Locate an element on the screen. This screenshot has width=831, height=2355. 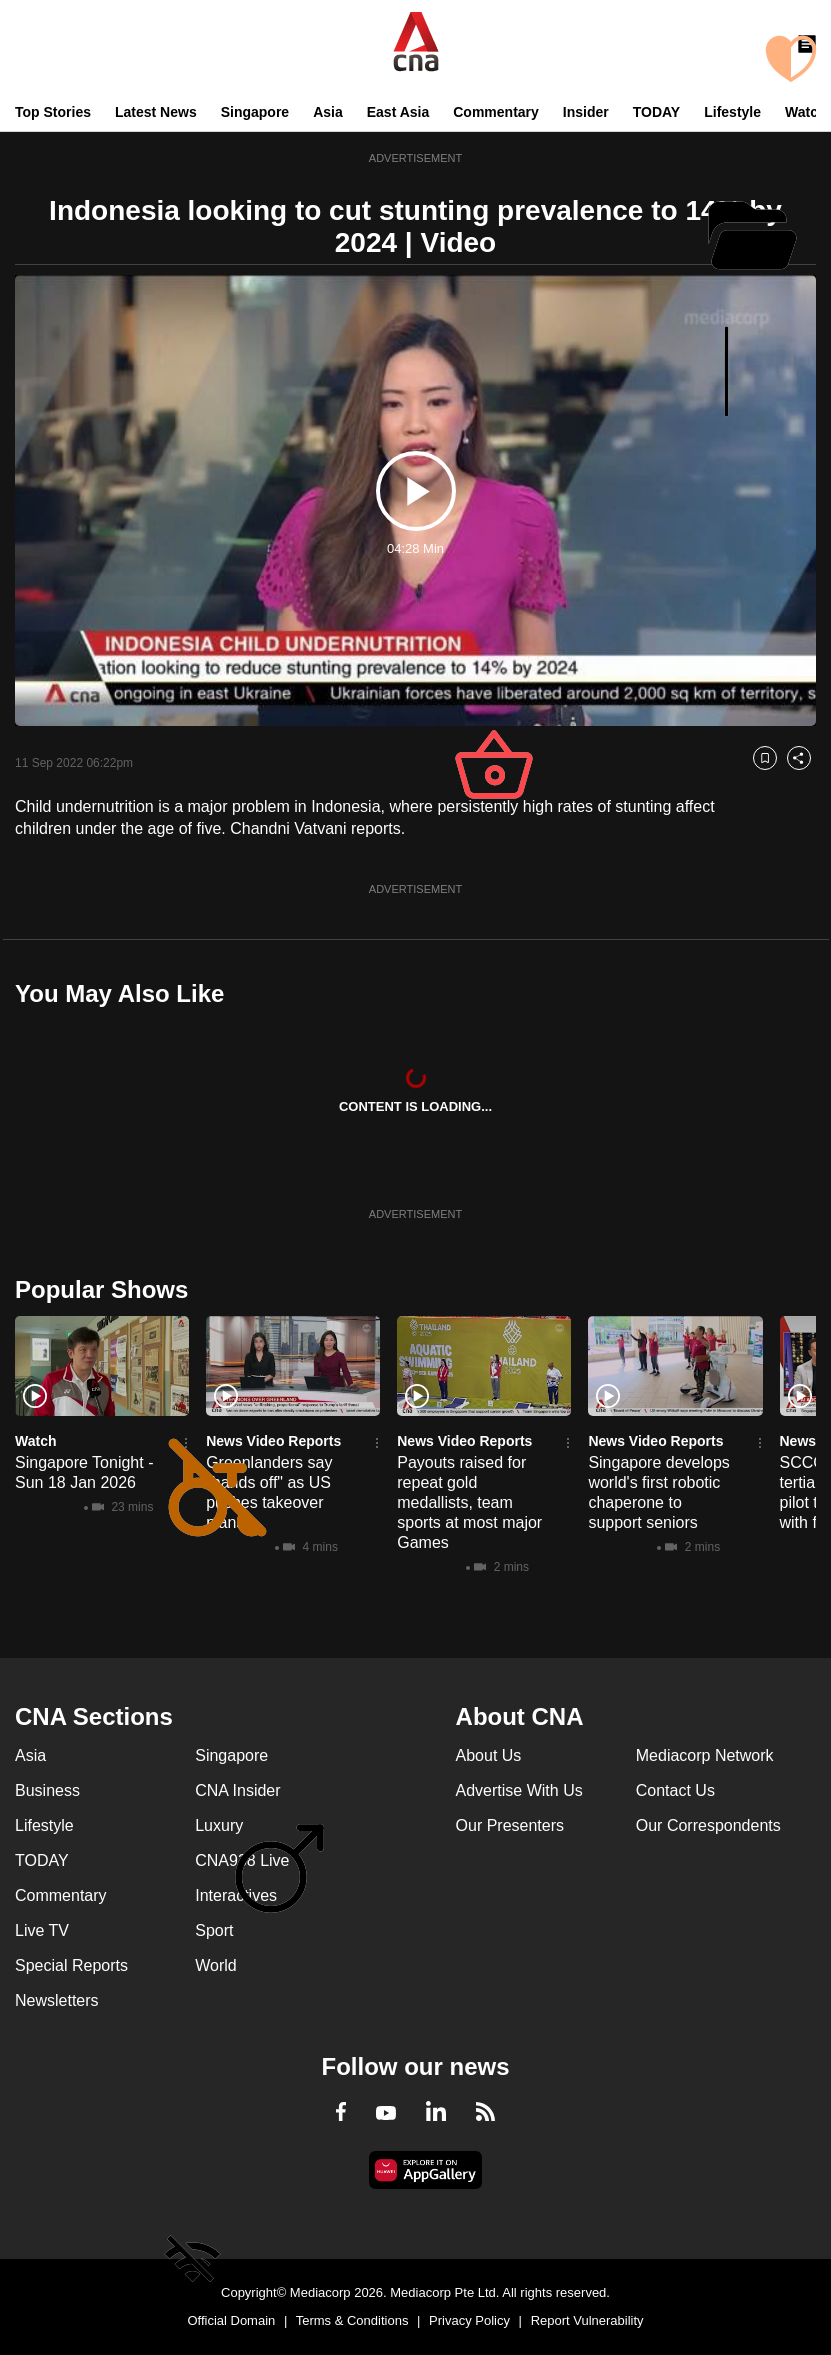
vertical divider separating UI elements is located at coordinates (726, 371).